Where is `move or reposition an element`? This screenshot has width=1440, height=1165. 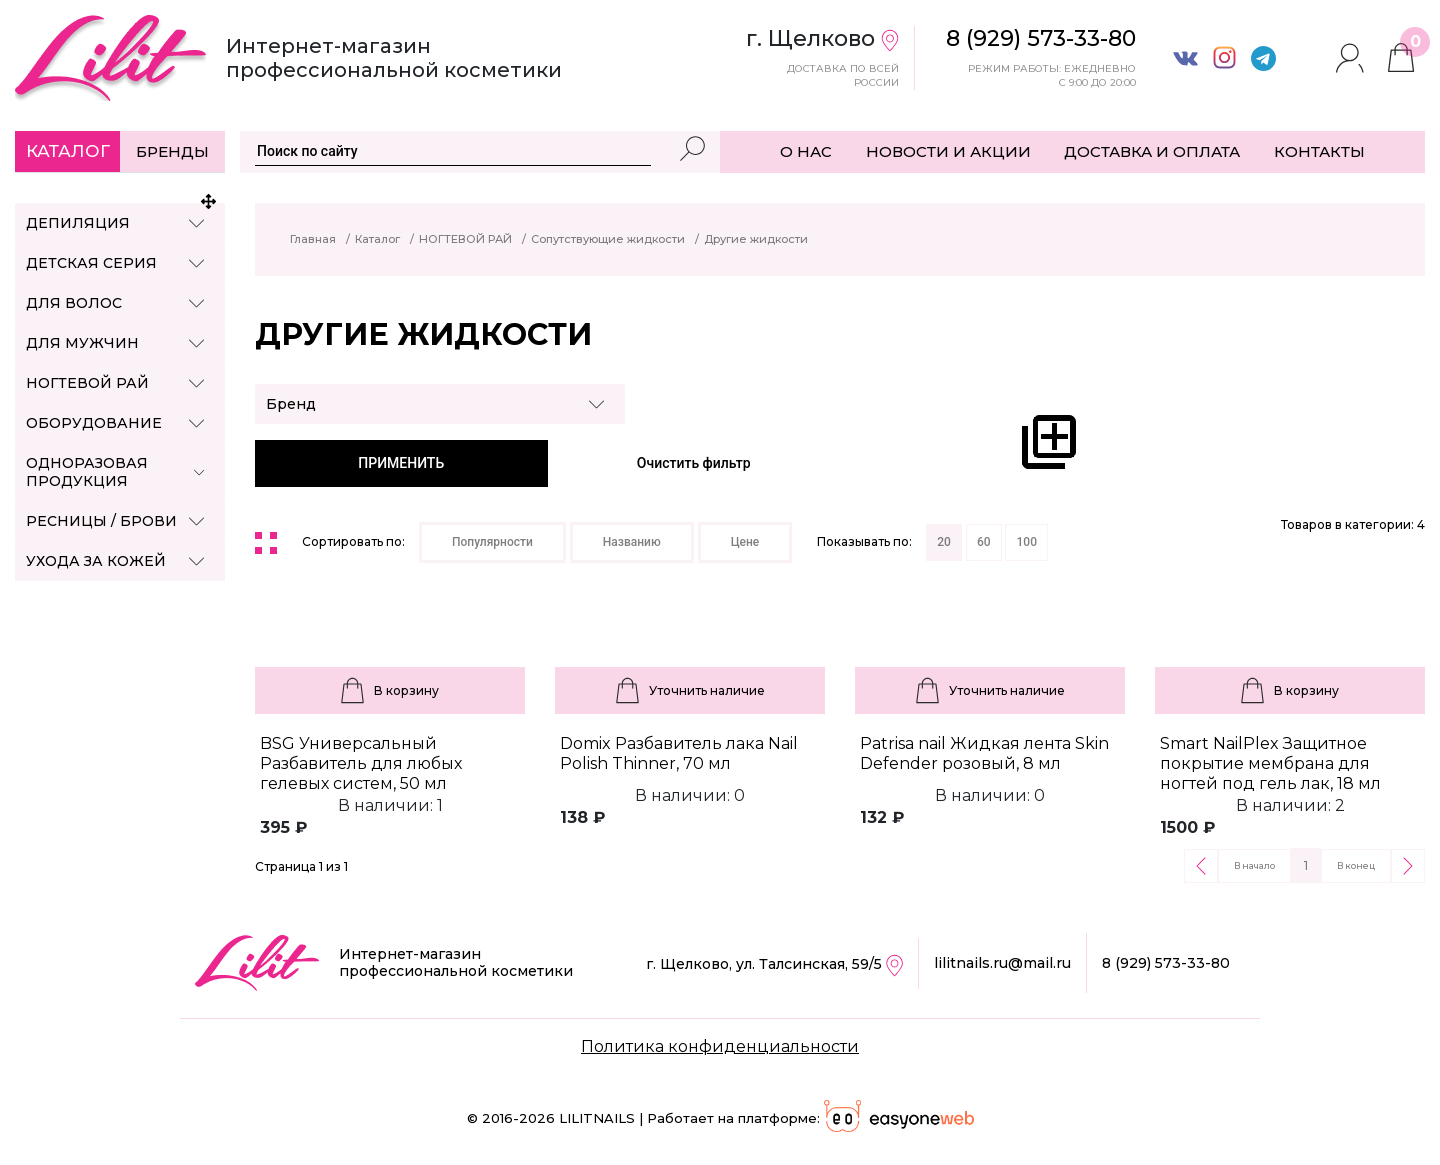
move or reposition an element is located at coordinates (208, 201).